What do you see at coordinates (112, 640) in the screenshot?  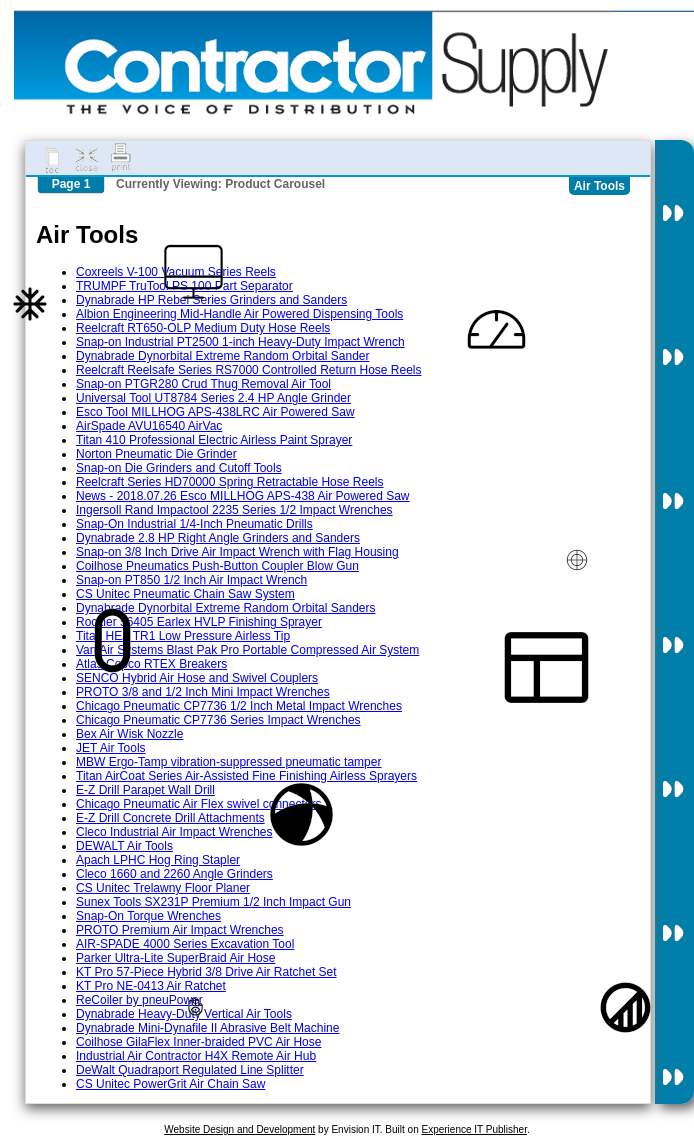 I see `indicates zero items or empty count` at bounding box center [112, 640].